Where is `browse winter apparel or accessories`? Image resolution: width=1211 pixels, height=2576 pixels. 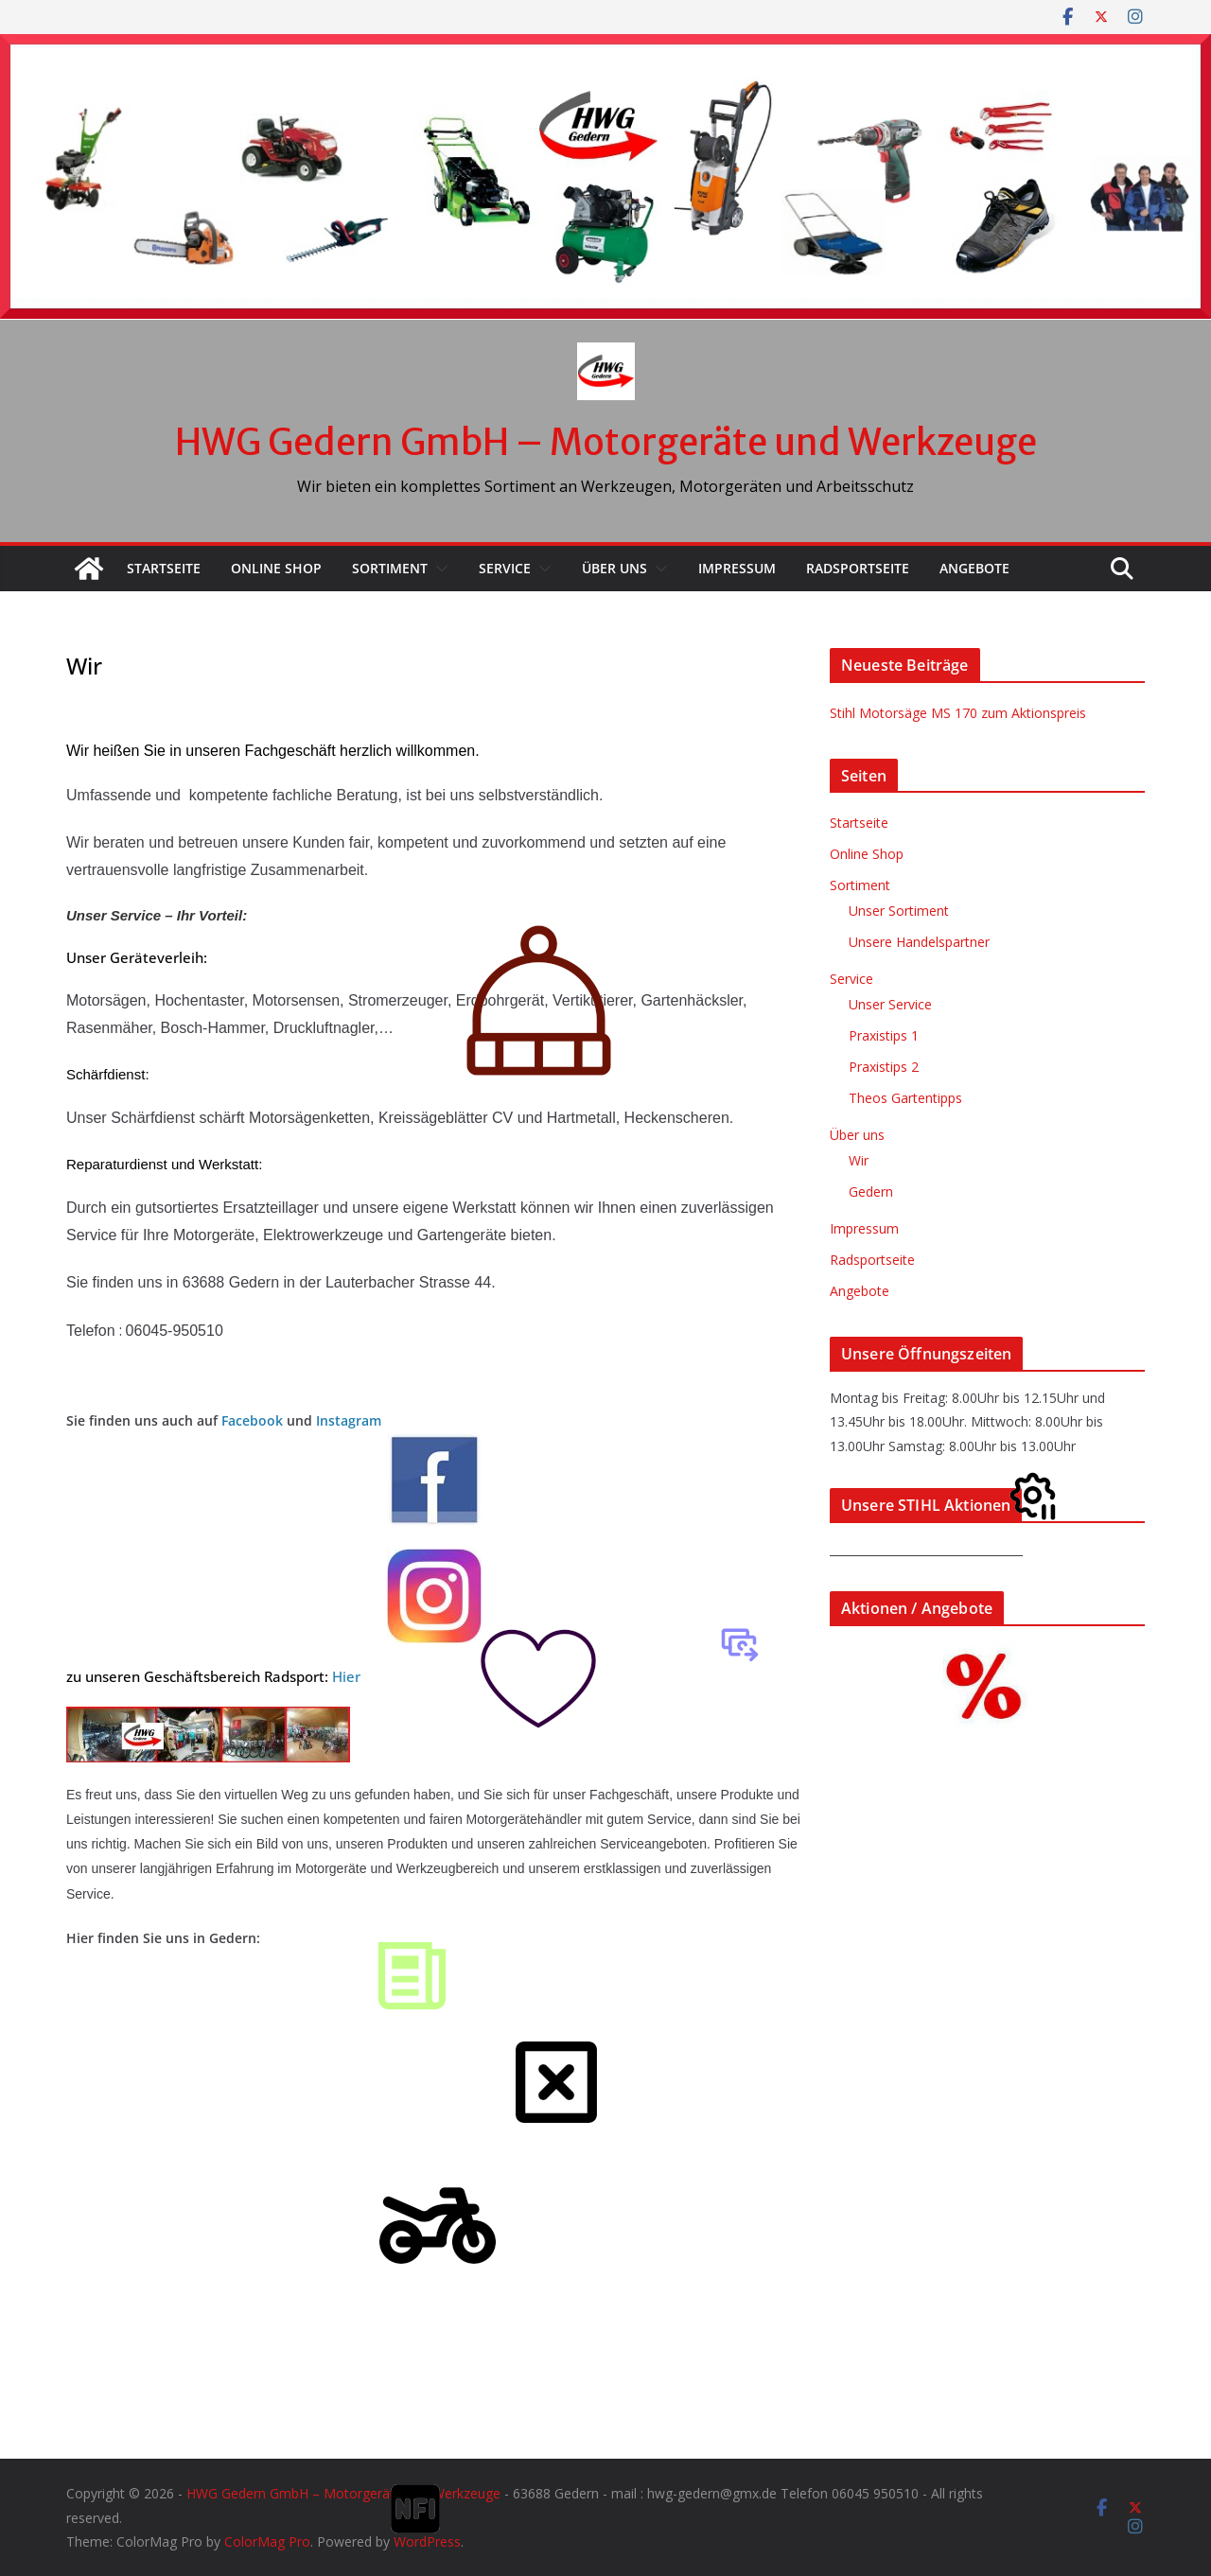 browse winter apparel or accessories is located at coordinates (538, 1008).